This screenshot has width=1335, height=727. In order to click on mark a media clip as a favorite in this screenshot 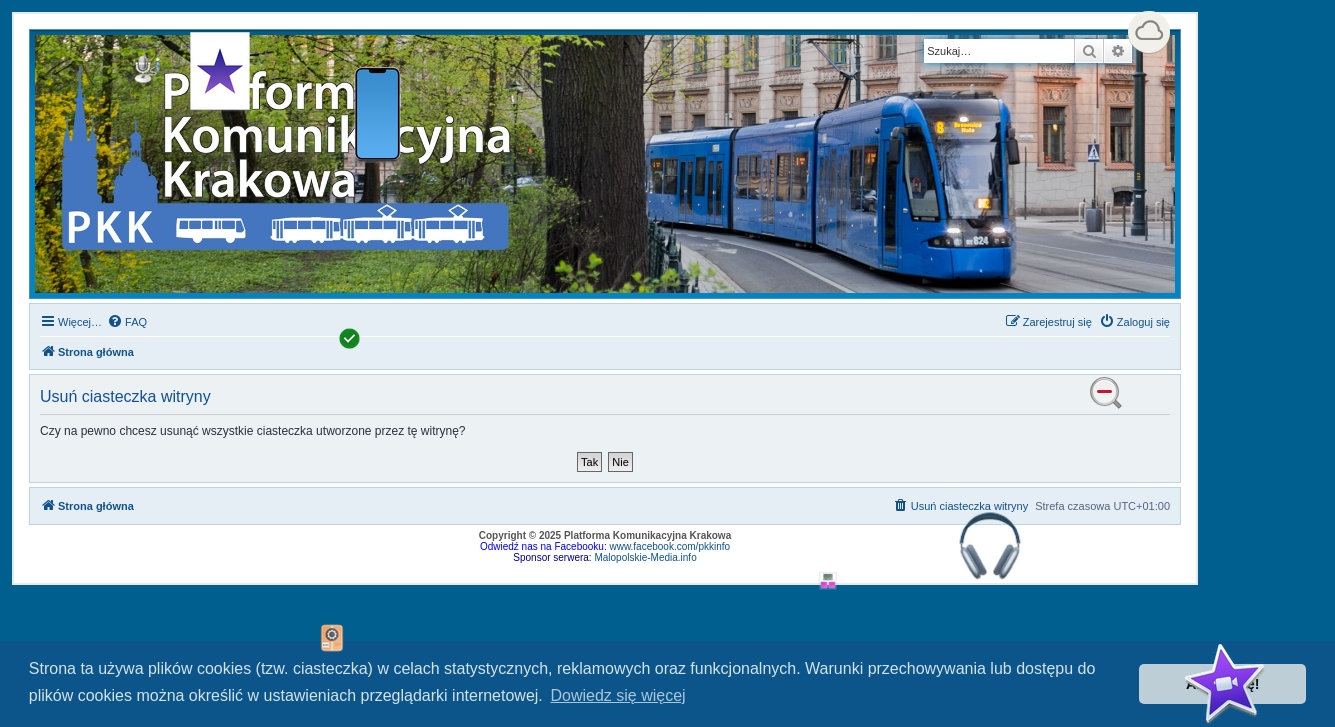, I will do `click(220, 71)`.